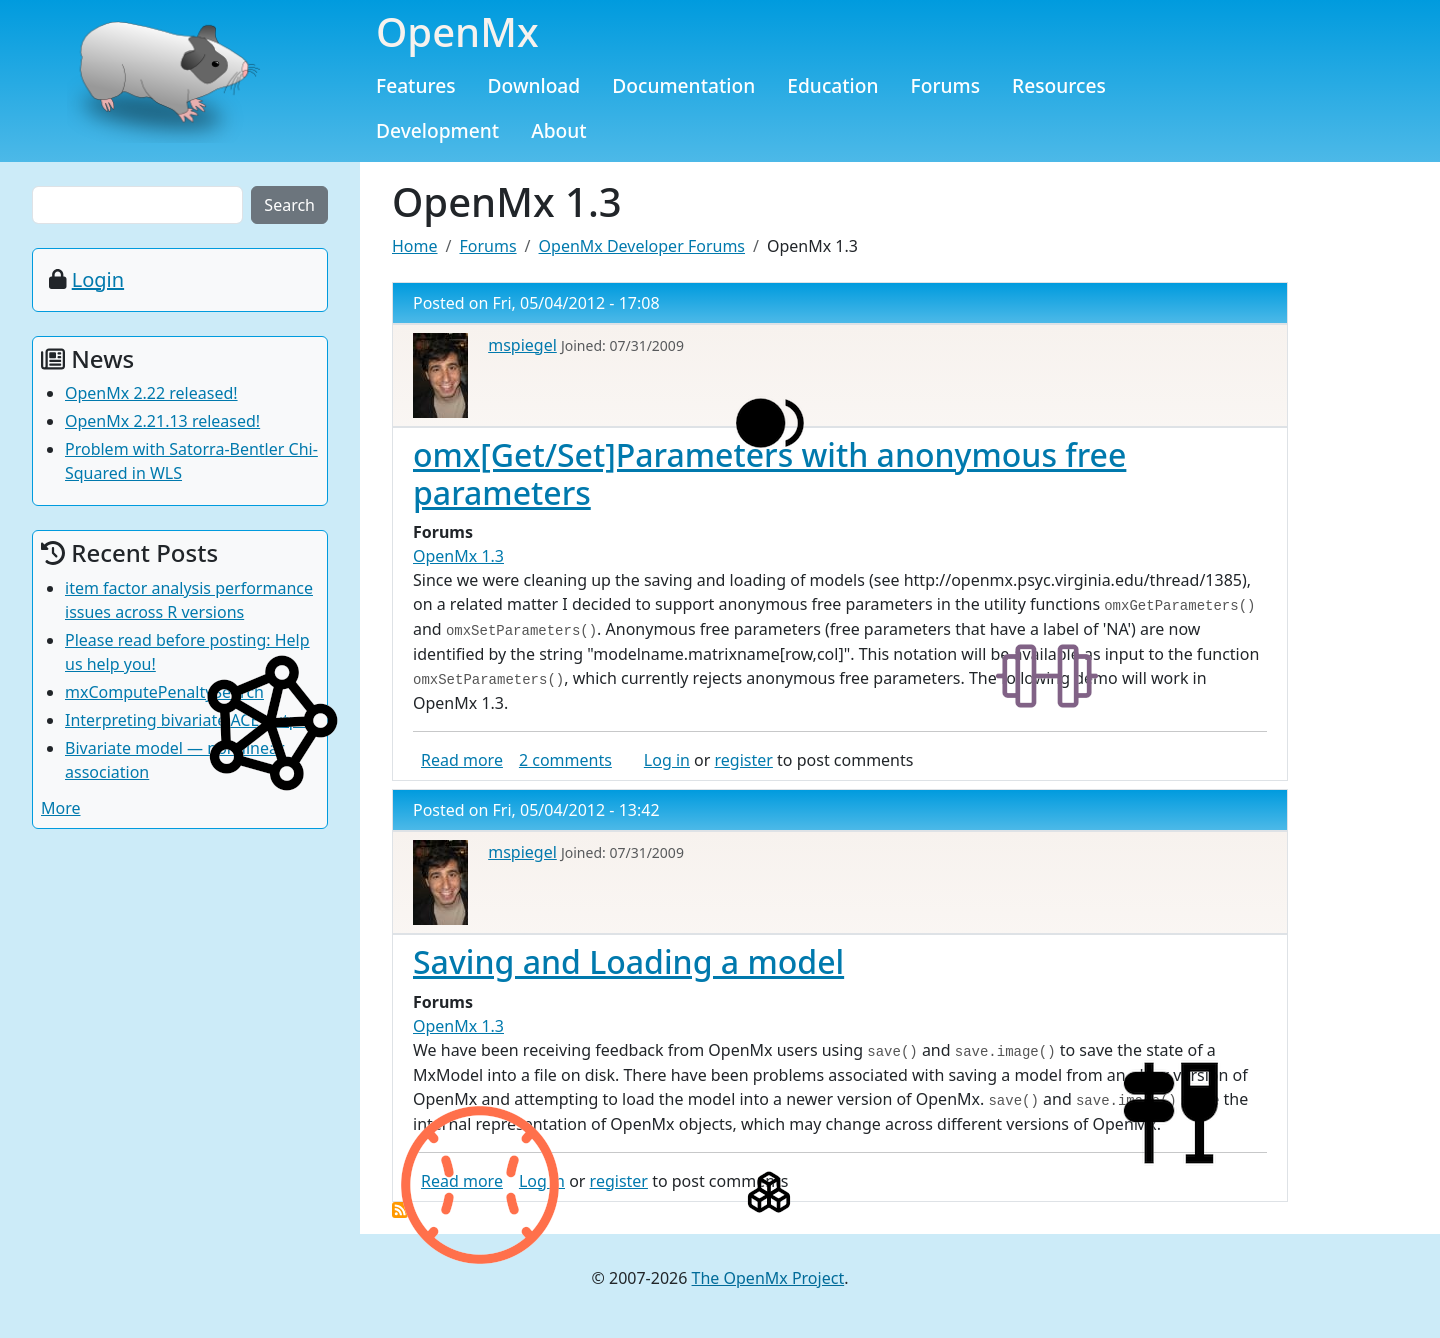  I want to click on browse tapas or small plates menu, so click(1172, 1113).